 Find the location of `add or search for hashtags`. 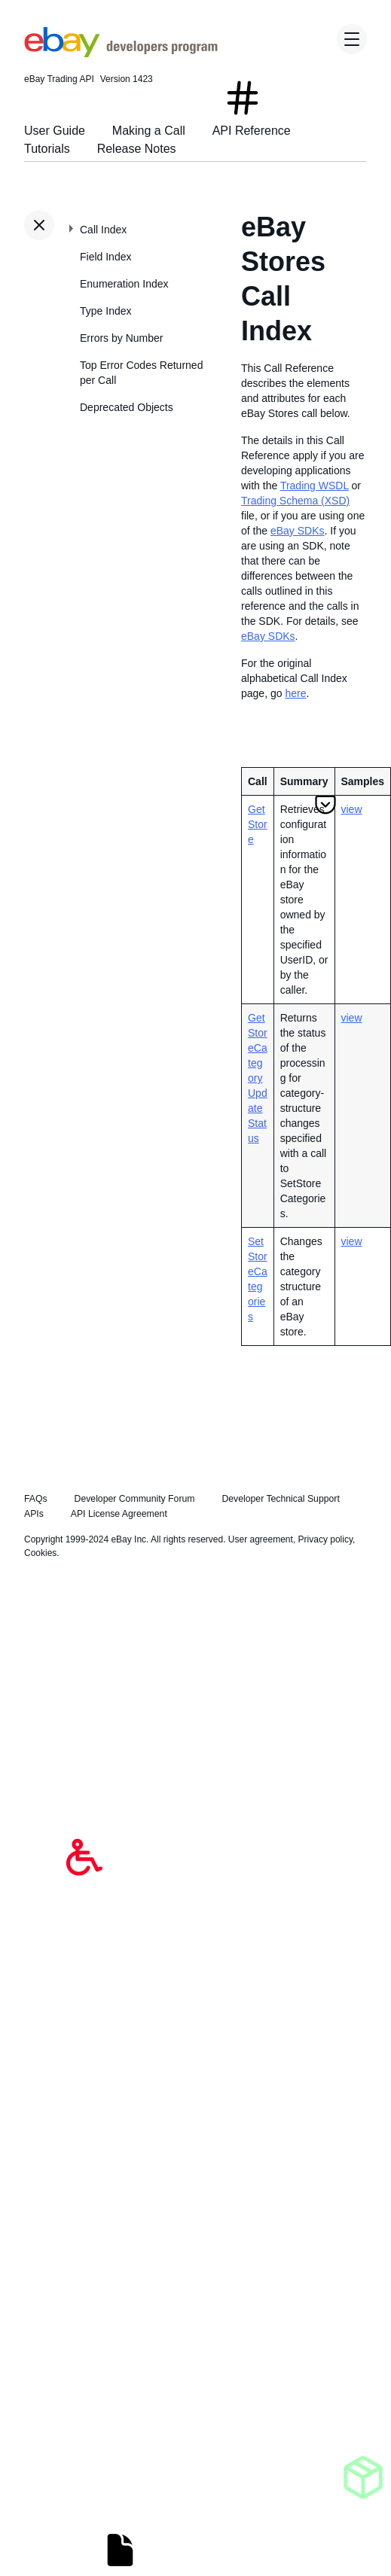

add or search for hashtags is located at coordinates (243, 98).